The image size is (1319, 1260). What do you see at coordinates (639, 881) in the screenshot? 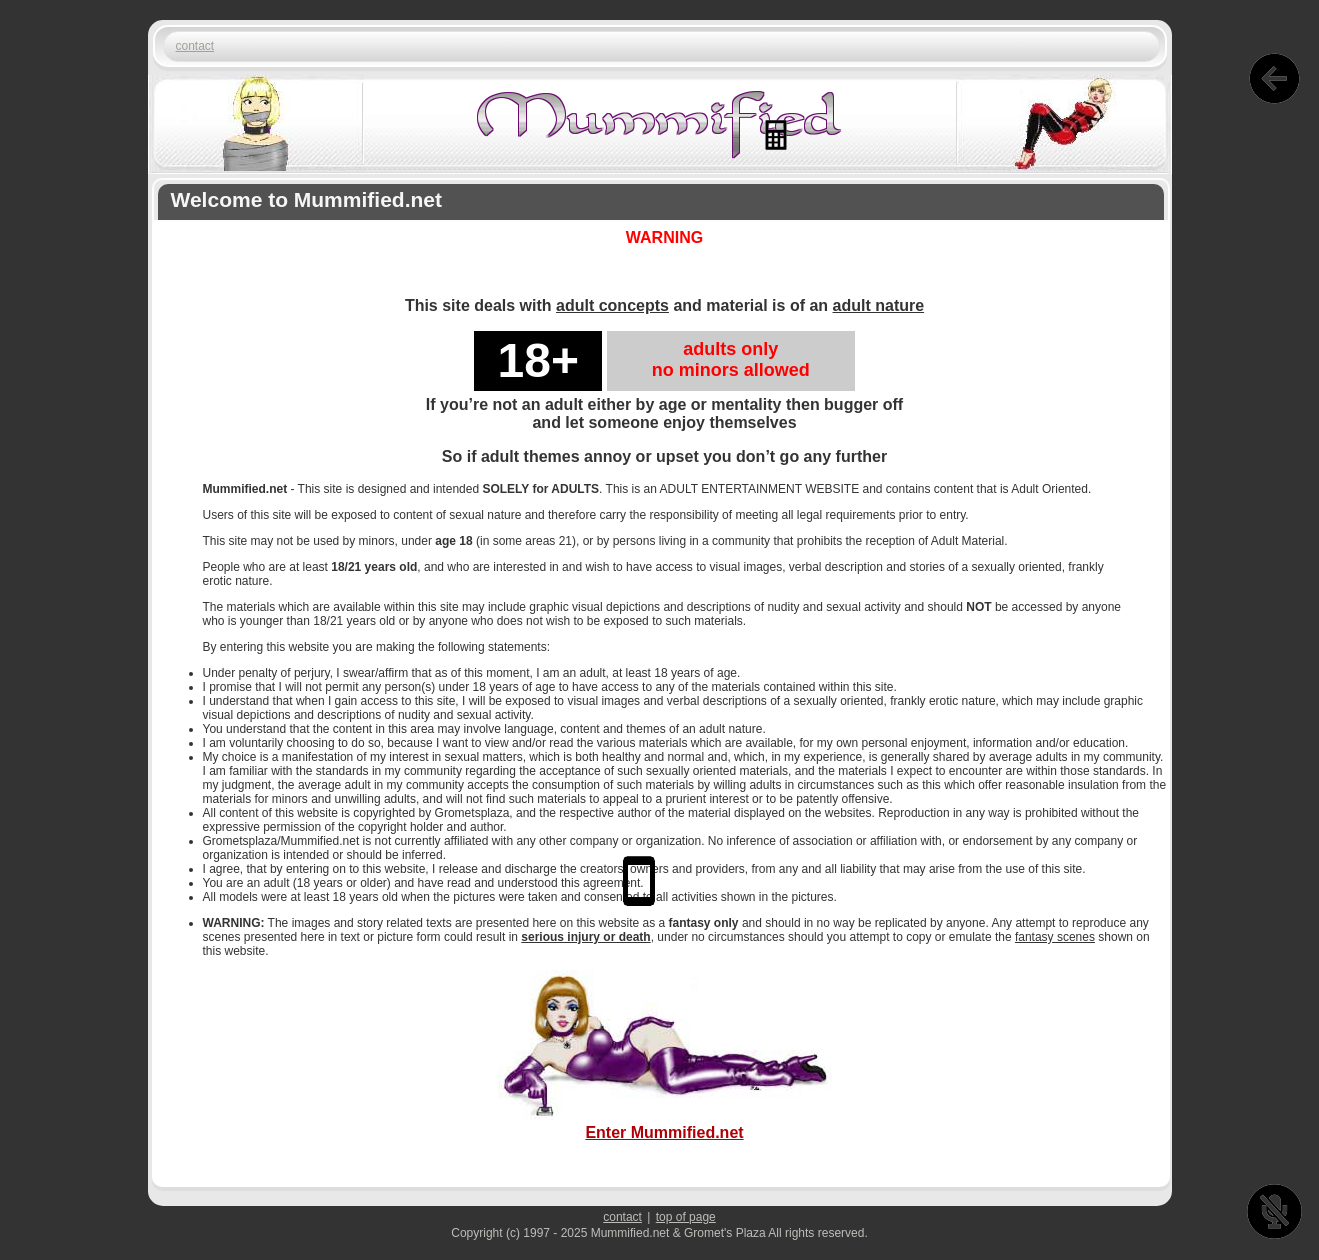
I see `set mobile device as primary` at bounding box center [639, 881].